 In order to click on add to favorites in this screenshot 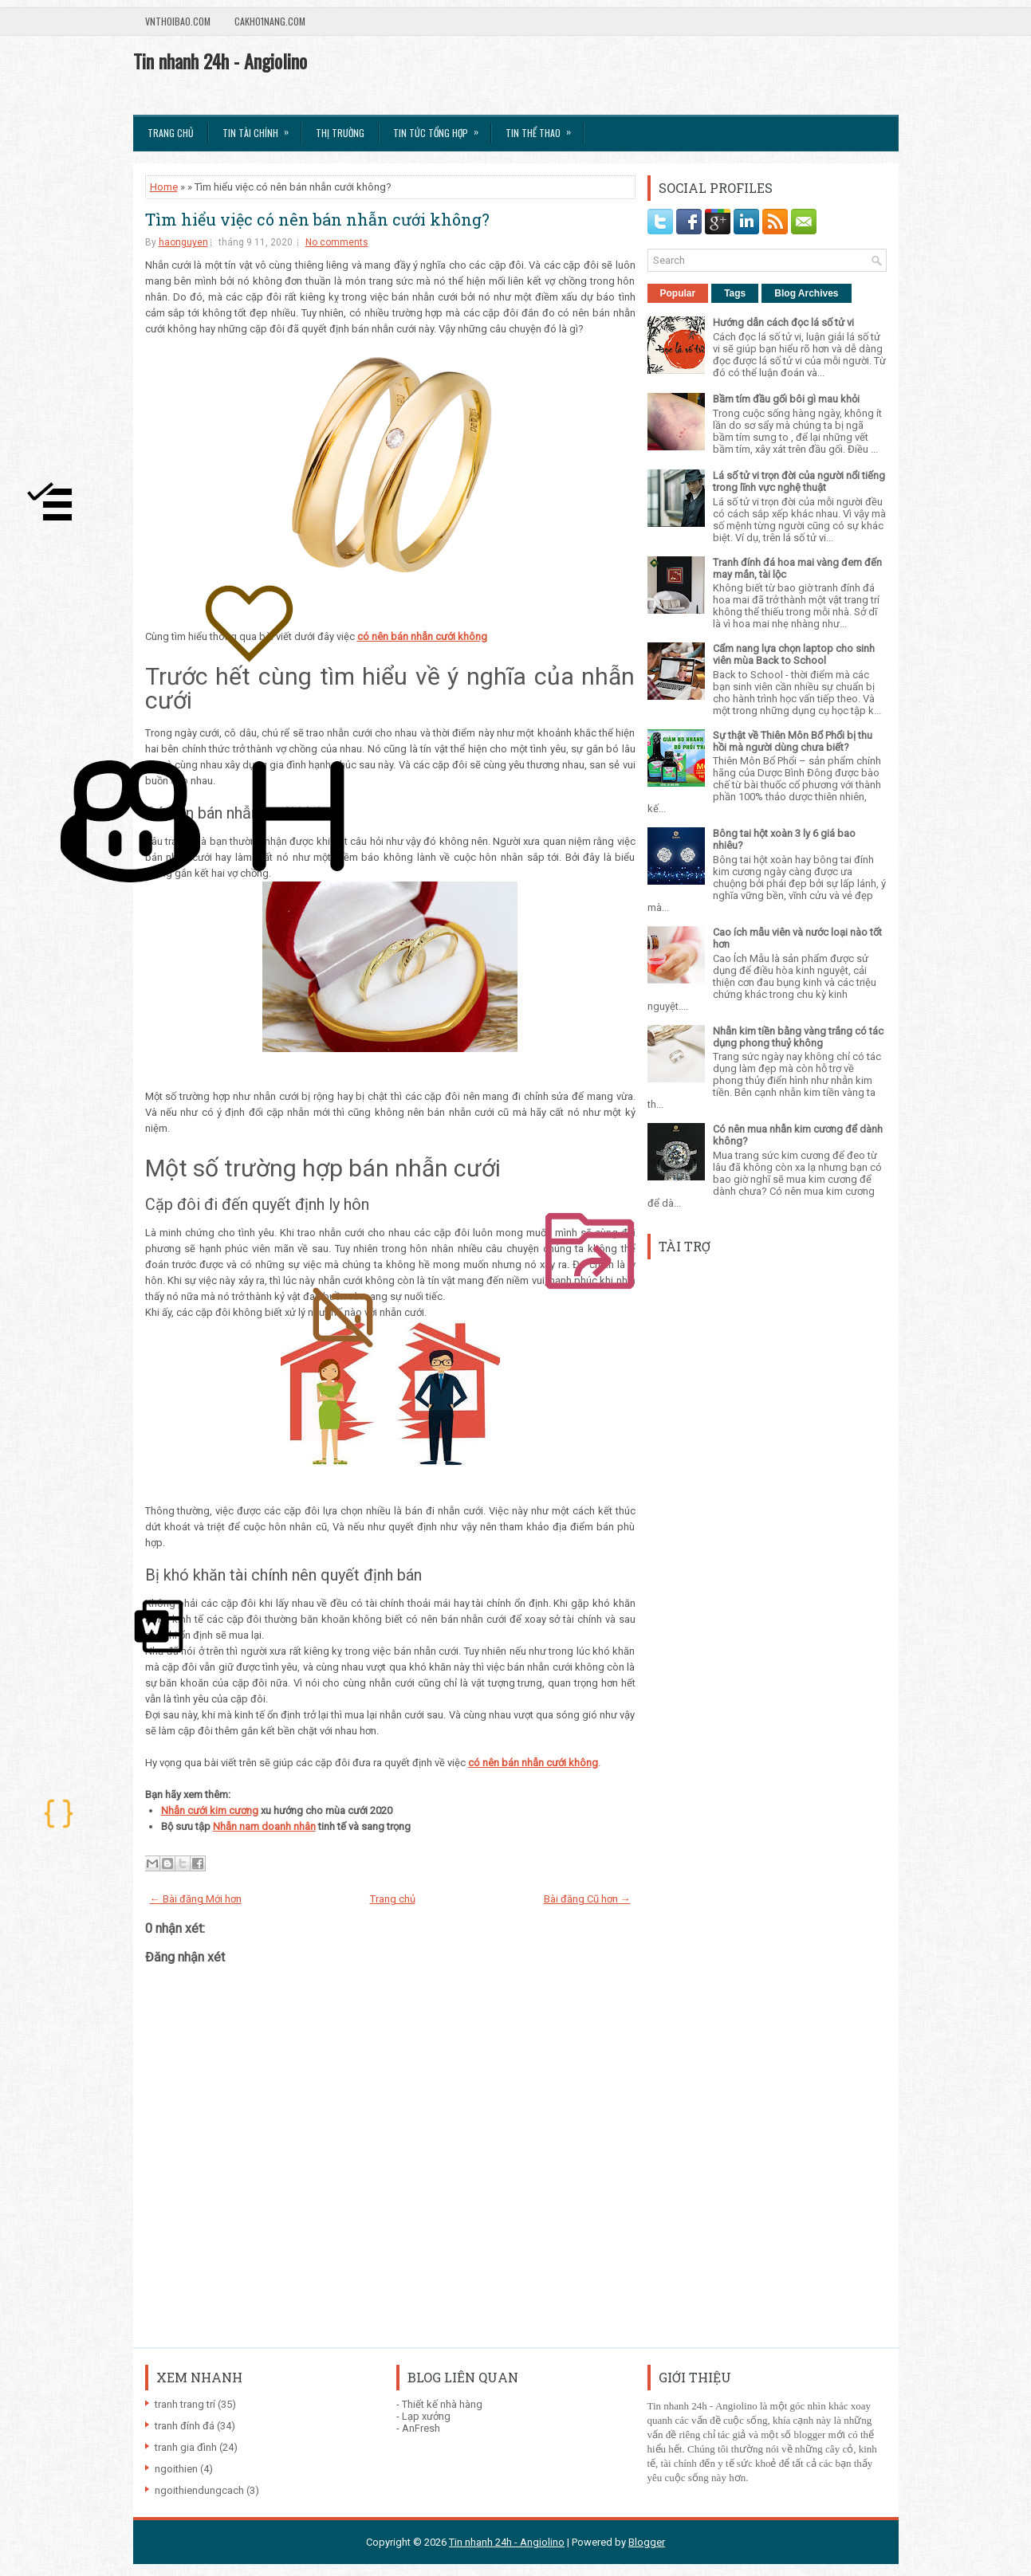, I will do `click(249, 622)`.